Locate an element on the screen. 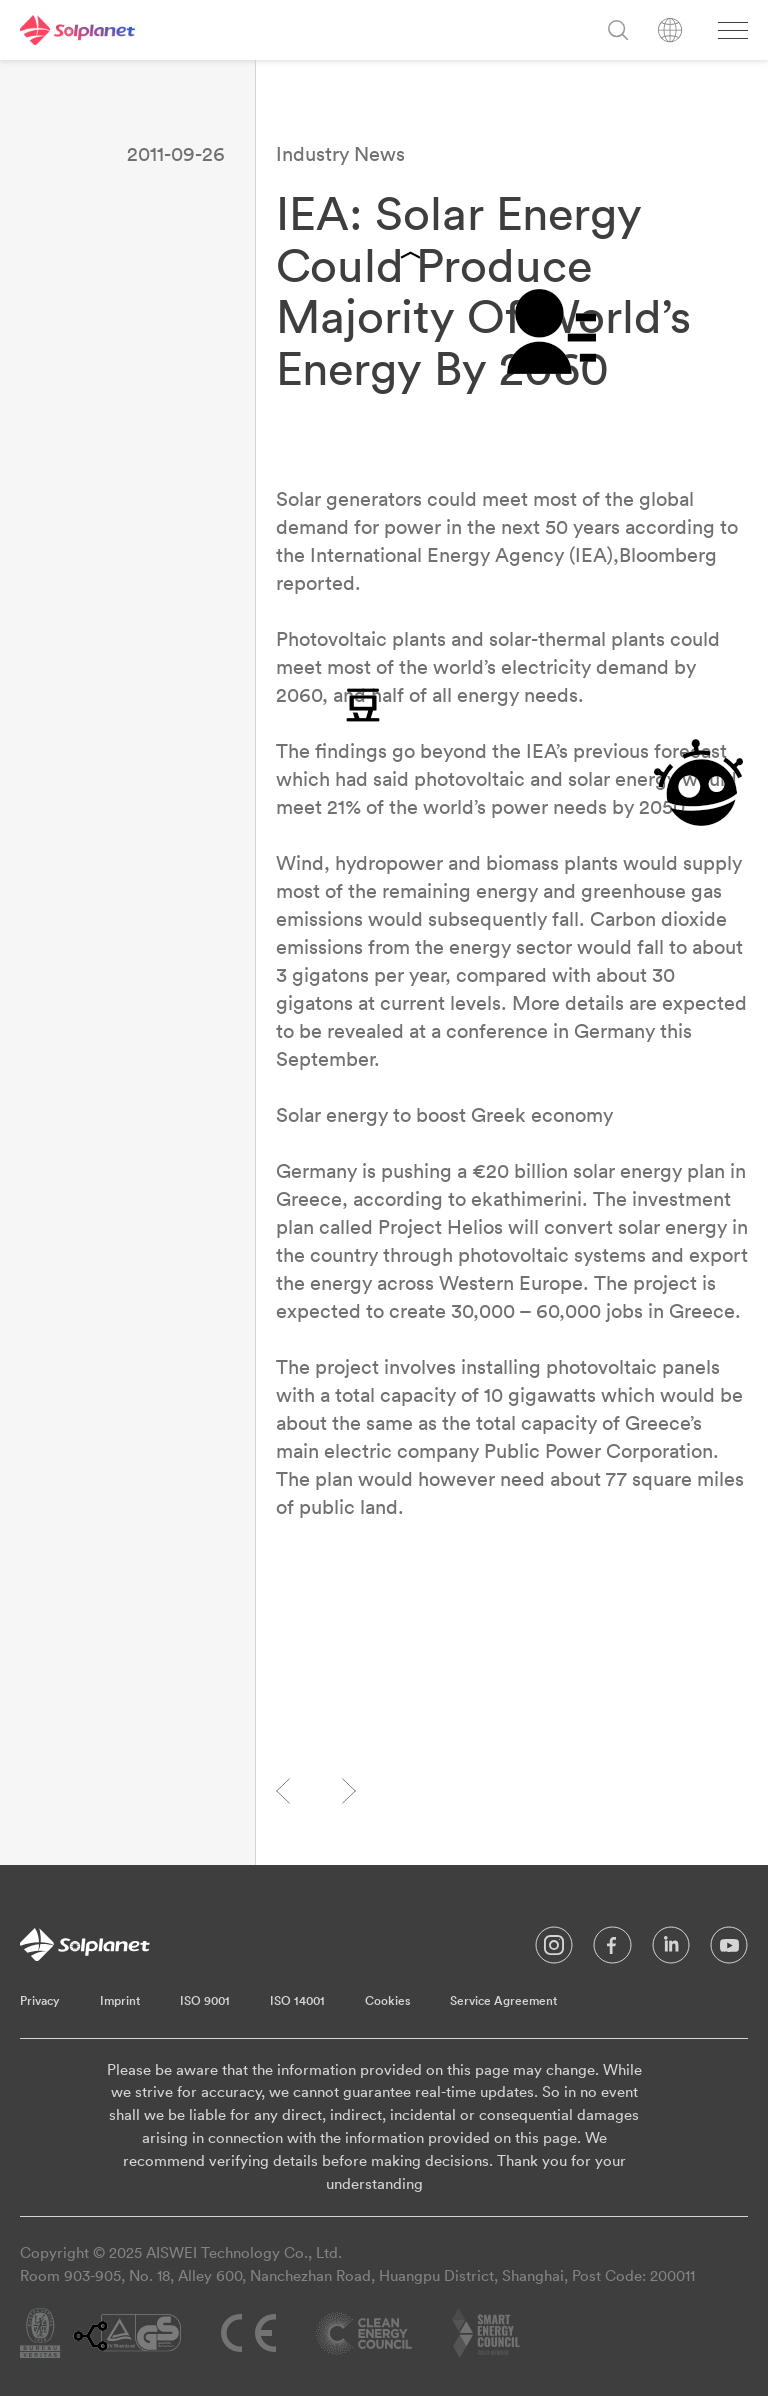 The image size is (768, 2396). scroll to top of page is located at coordinates (410, 255).